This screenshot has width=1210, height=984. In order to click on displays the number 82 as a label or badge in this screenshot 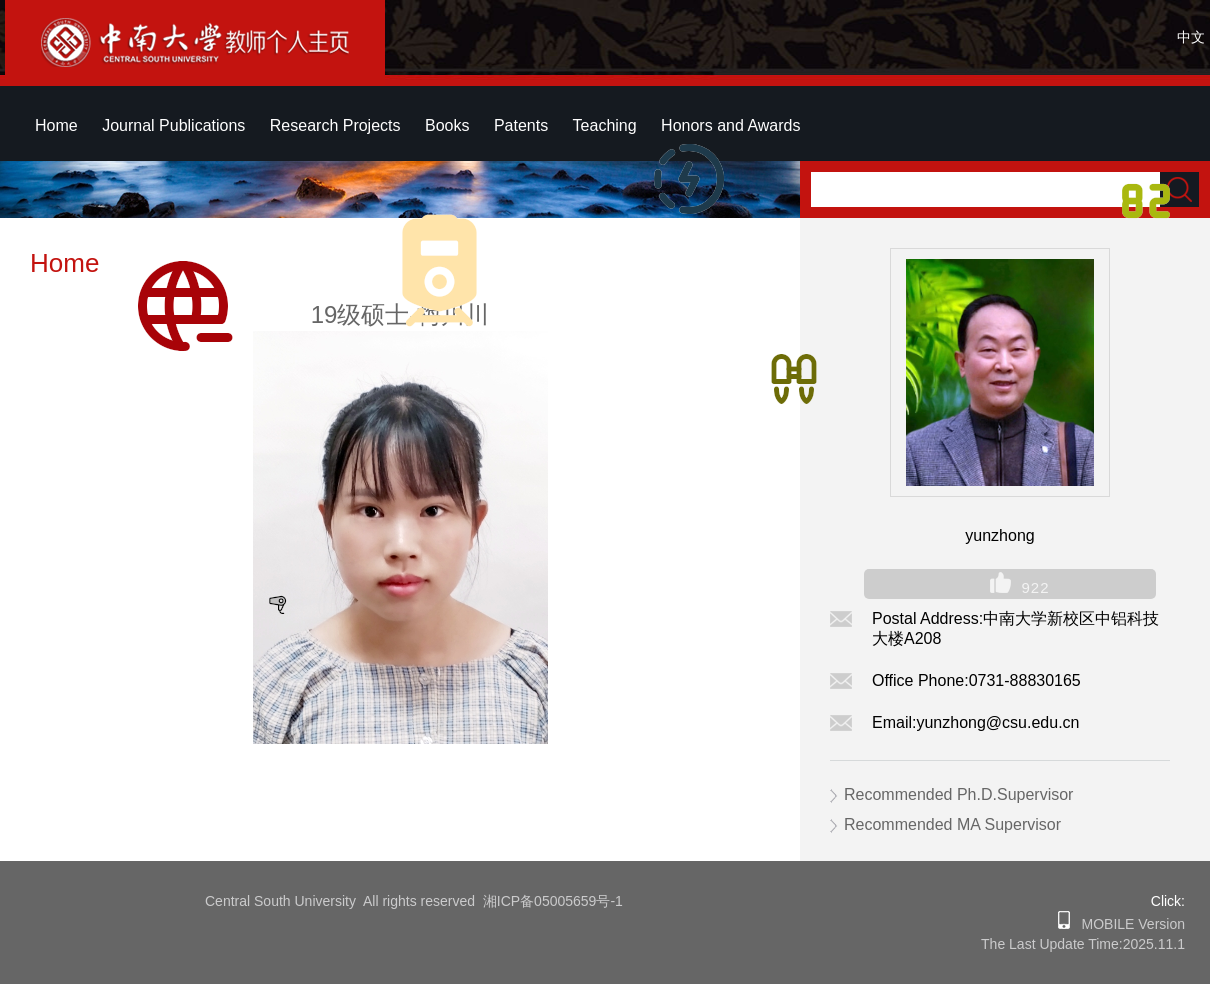, I will do `click(1146, 201)`.